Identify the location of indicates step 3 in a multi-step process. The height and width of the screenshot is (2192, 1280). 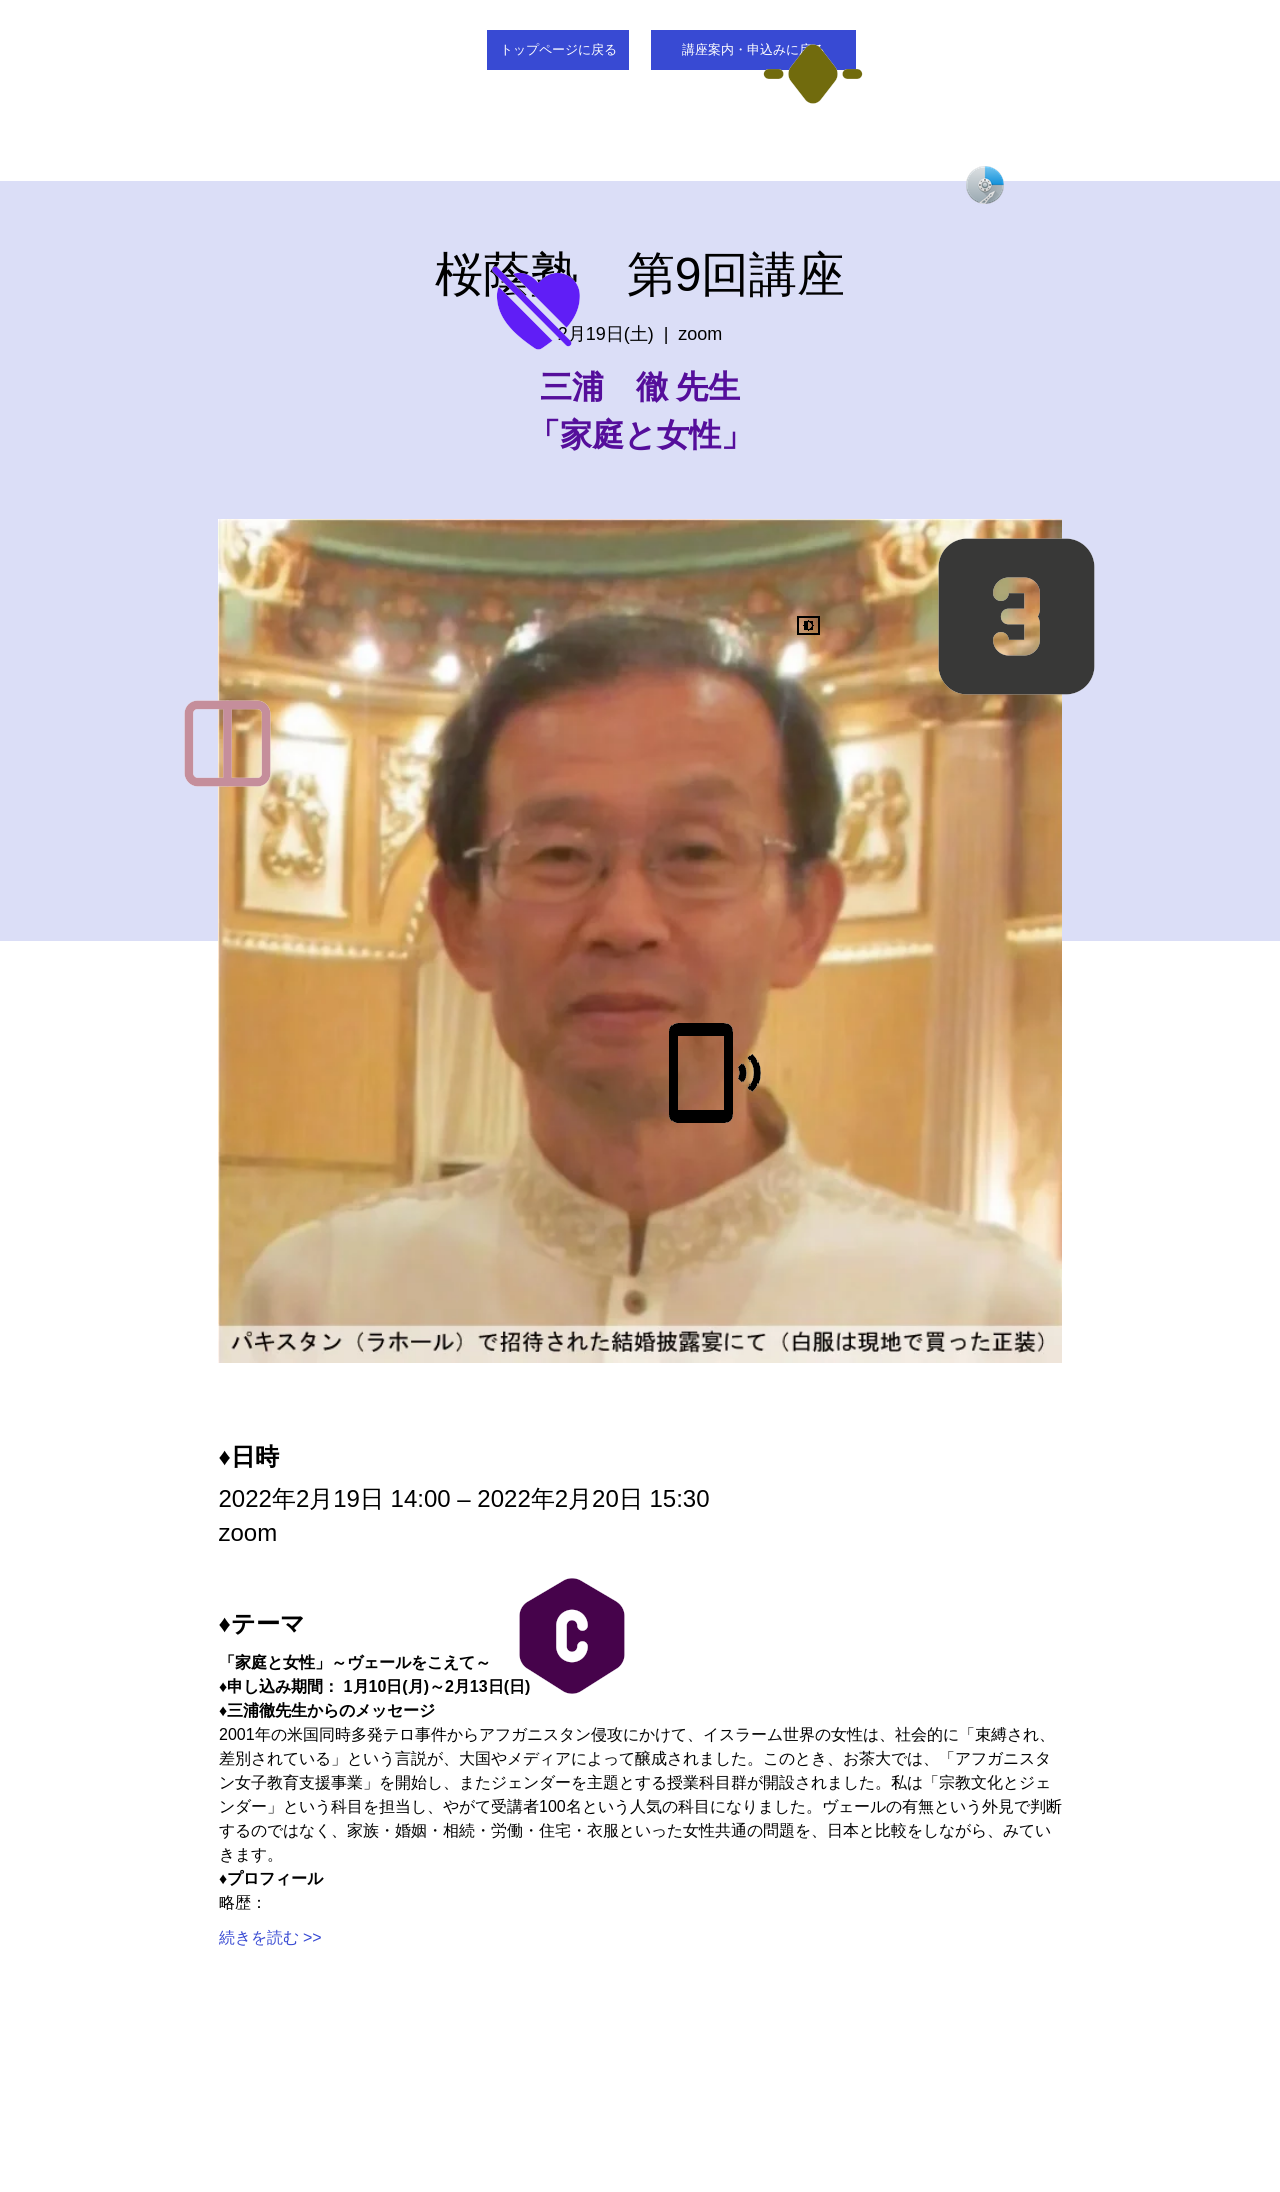
(1016, 616).